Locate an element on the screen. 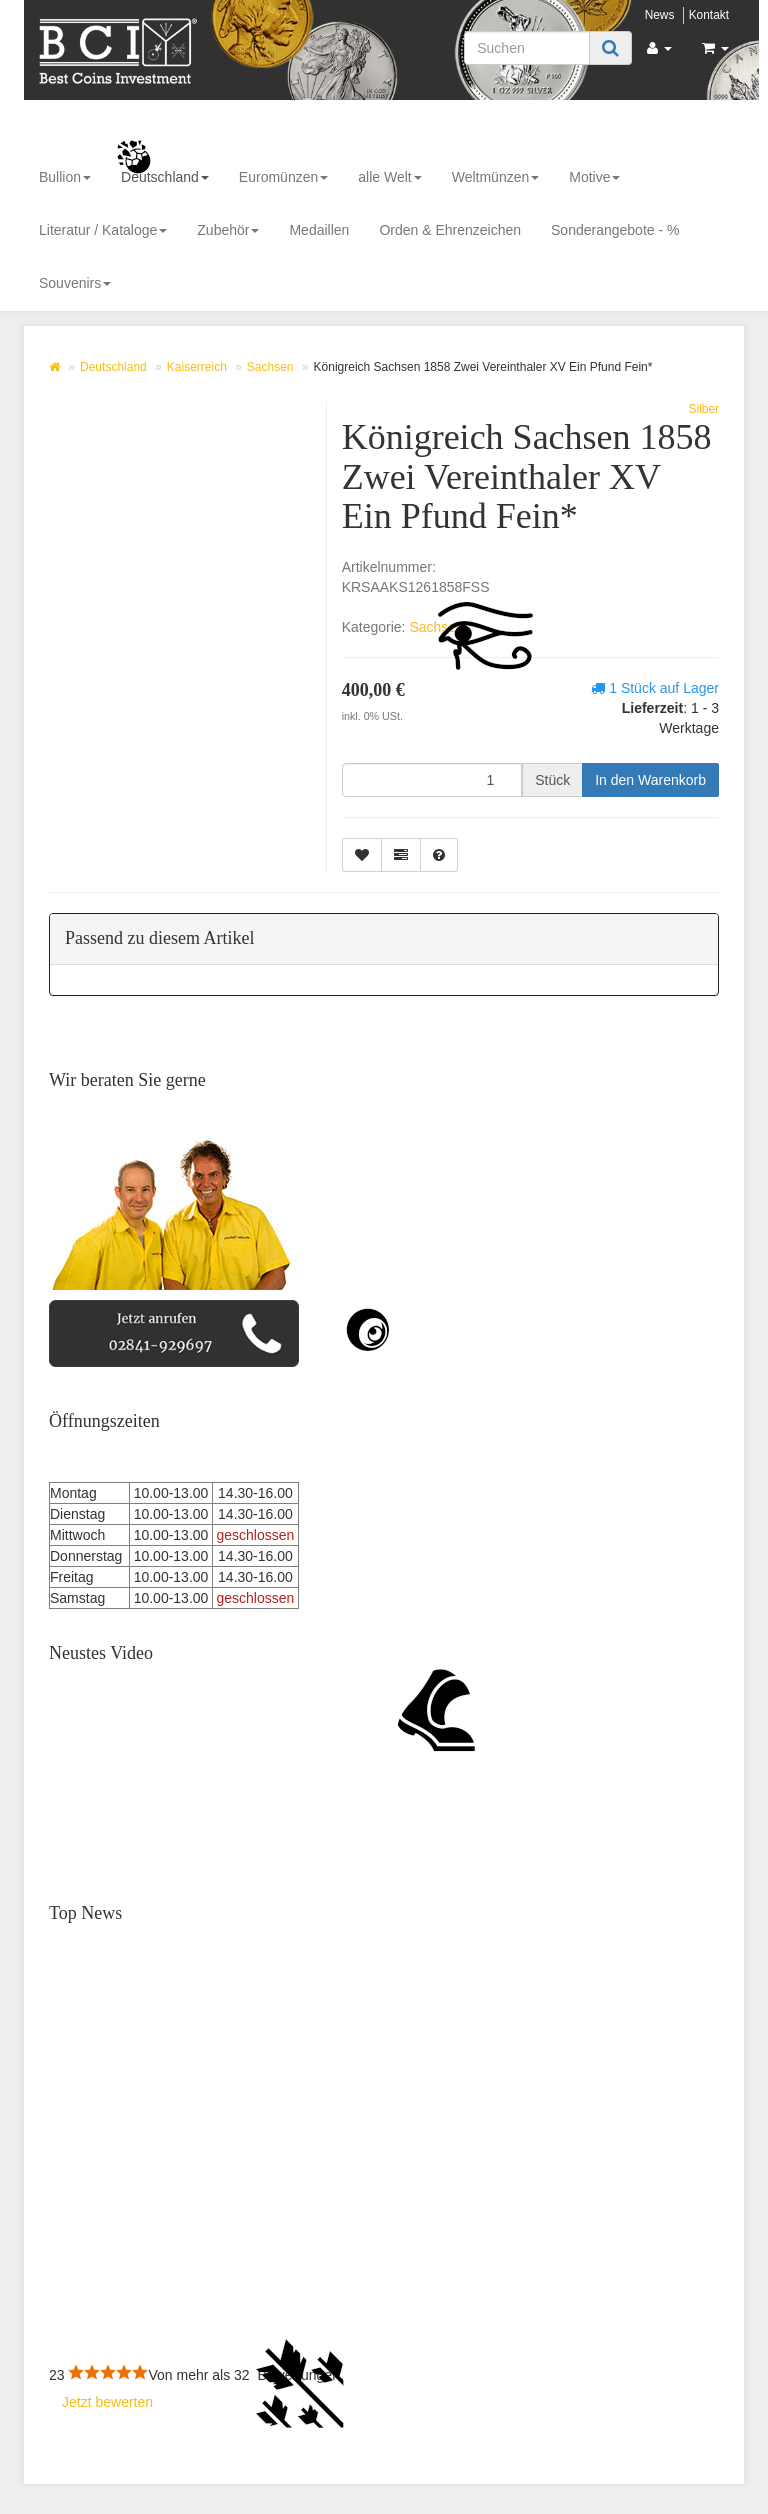 This screenshot has height=2514, width=768. launch multiple projectiles or arrows is located at coordinates (299, 2383).